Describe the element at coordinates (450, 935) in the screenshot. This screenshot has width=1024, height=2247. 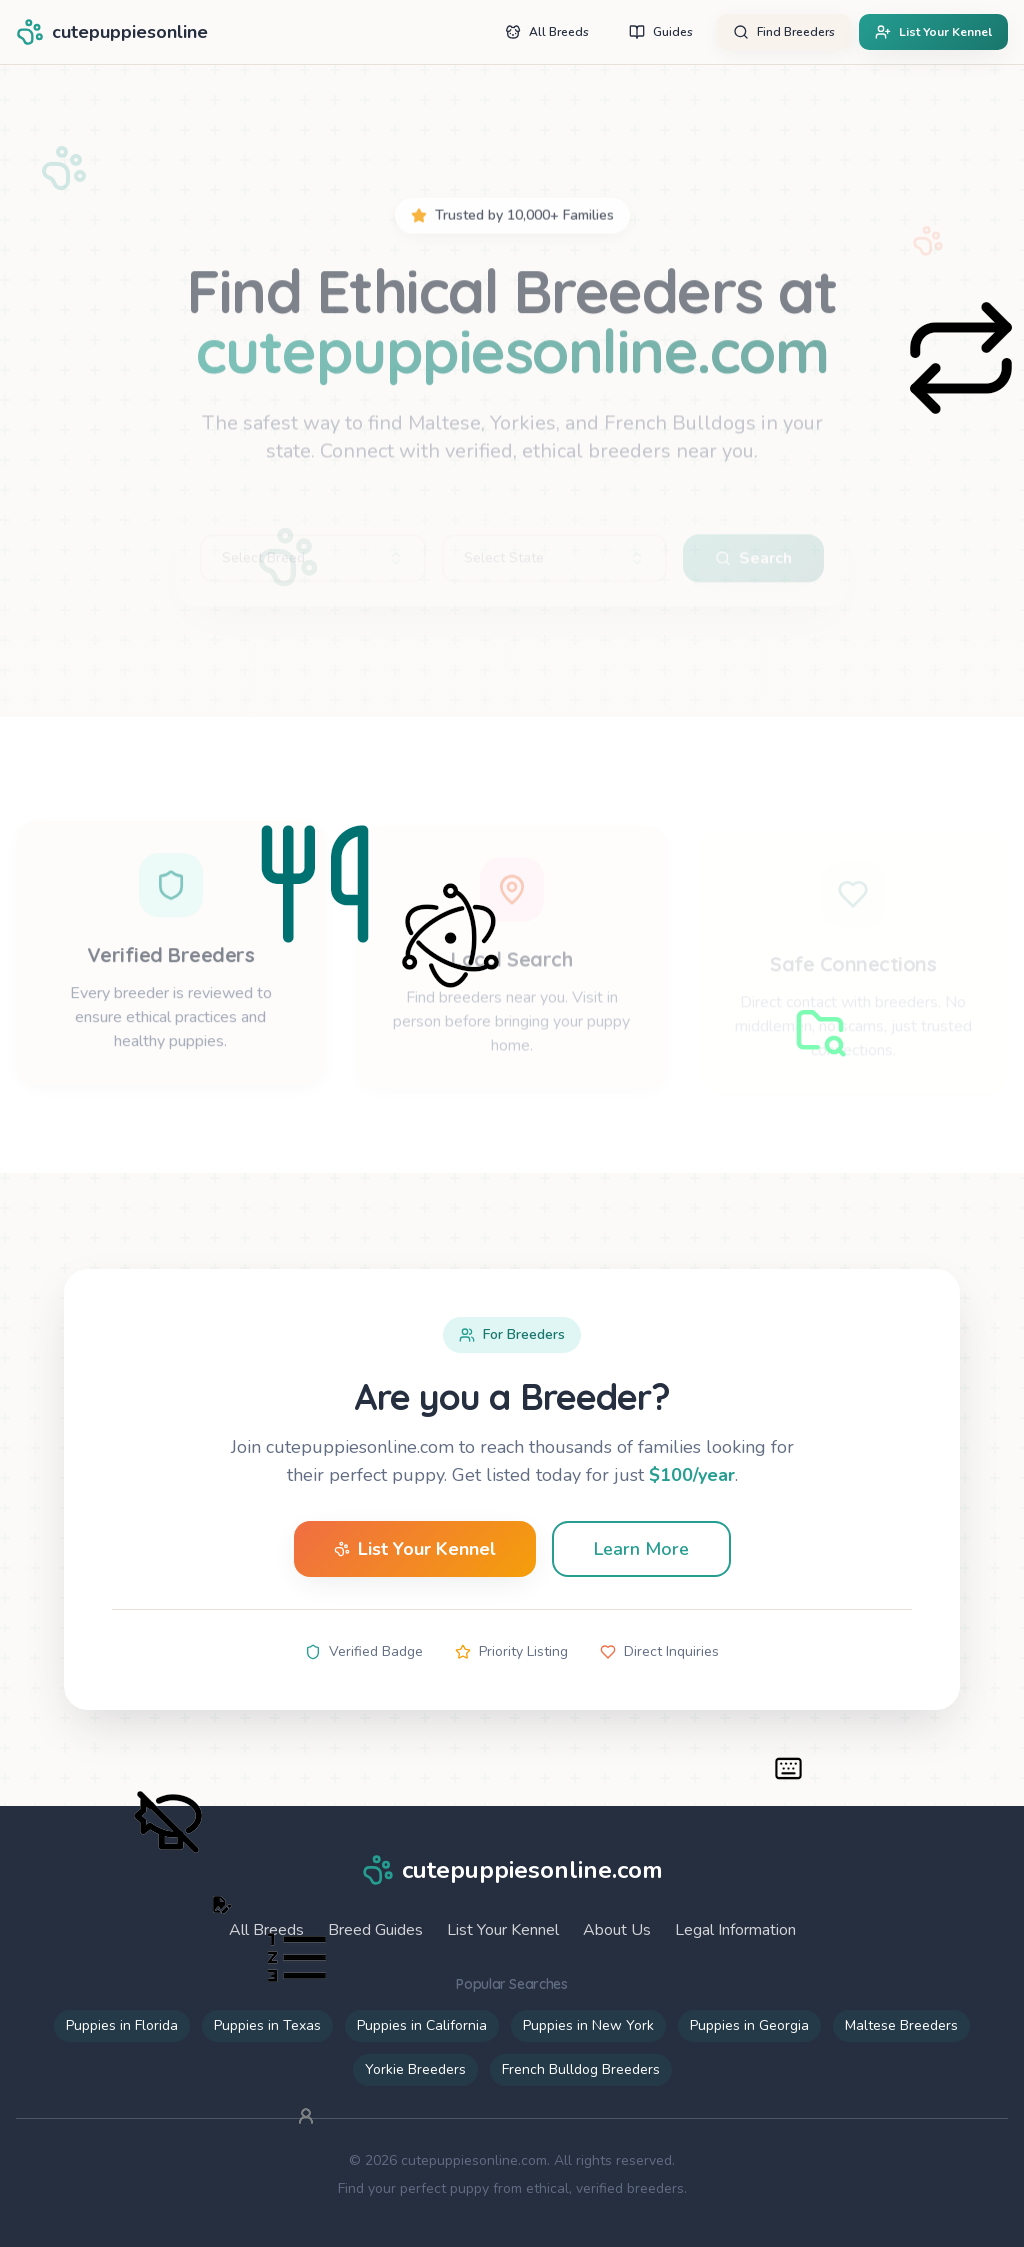
I see `electron framework logo` at that location.